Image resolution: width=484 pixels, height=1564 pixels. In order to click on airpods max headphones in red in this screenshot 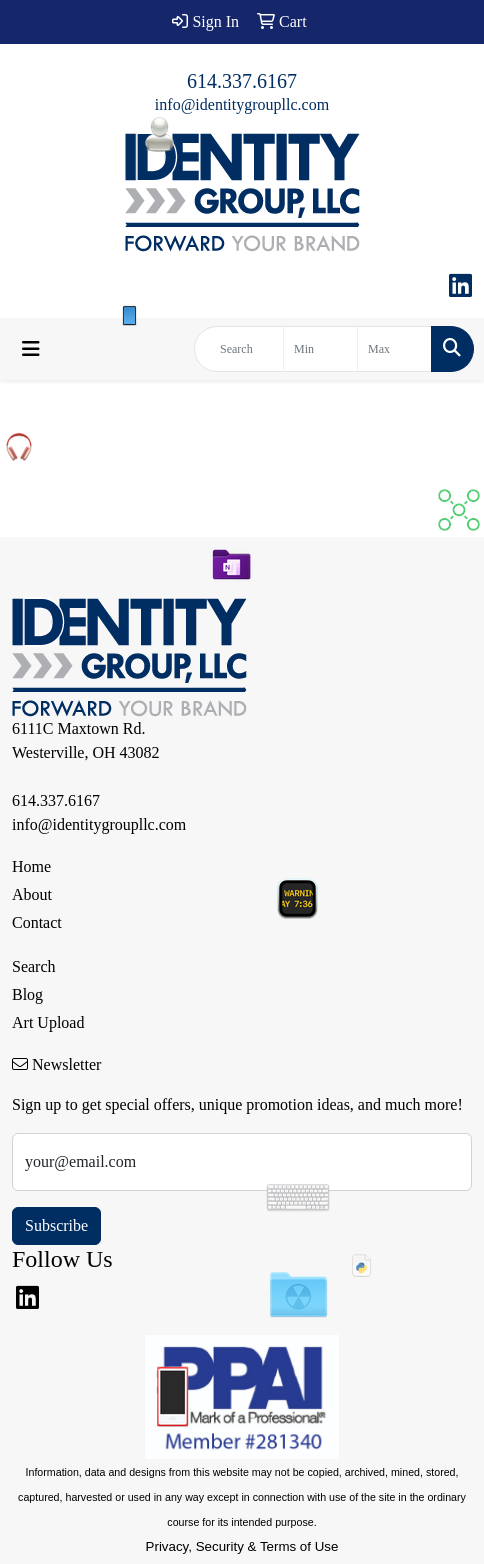, I will do `click(19, 447)`.